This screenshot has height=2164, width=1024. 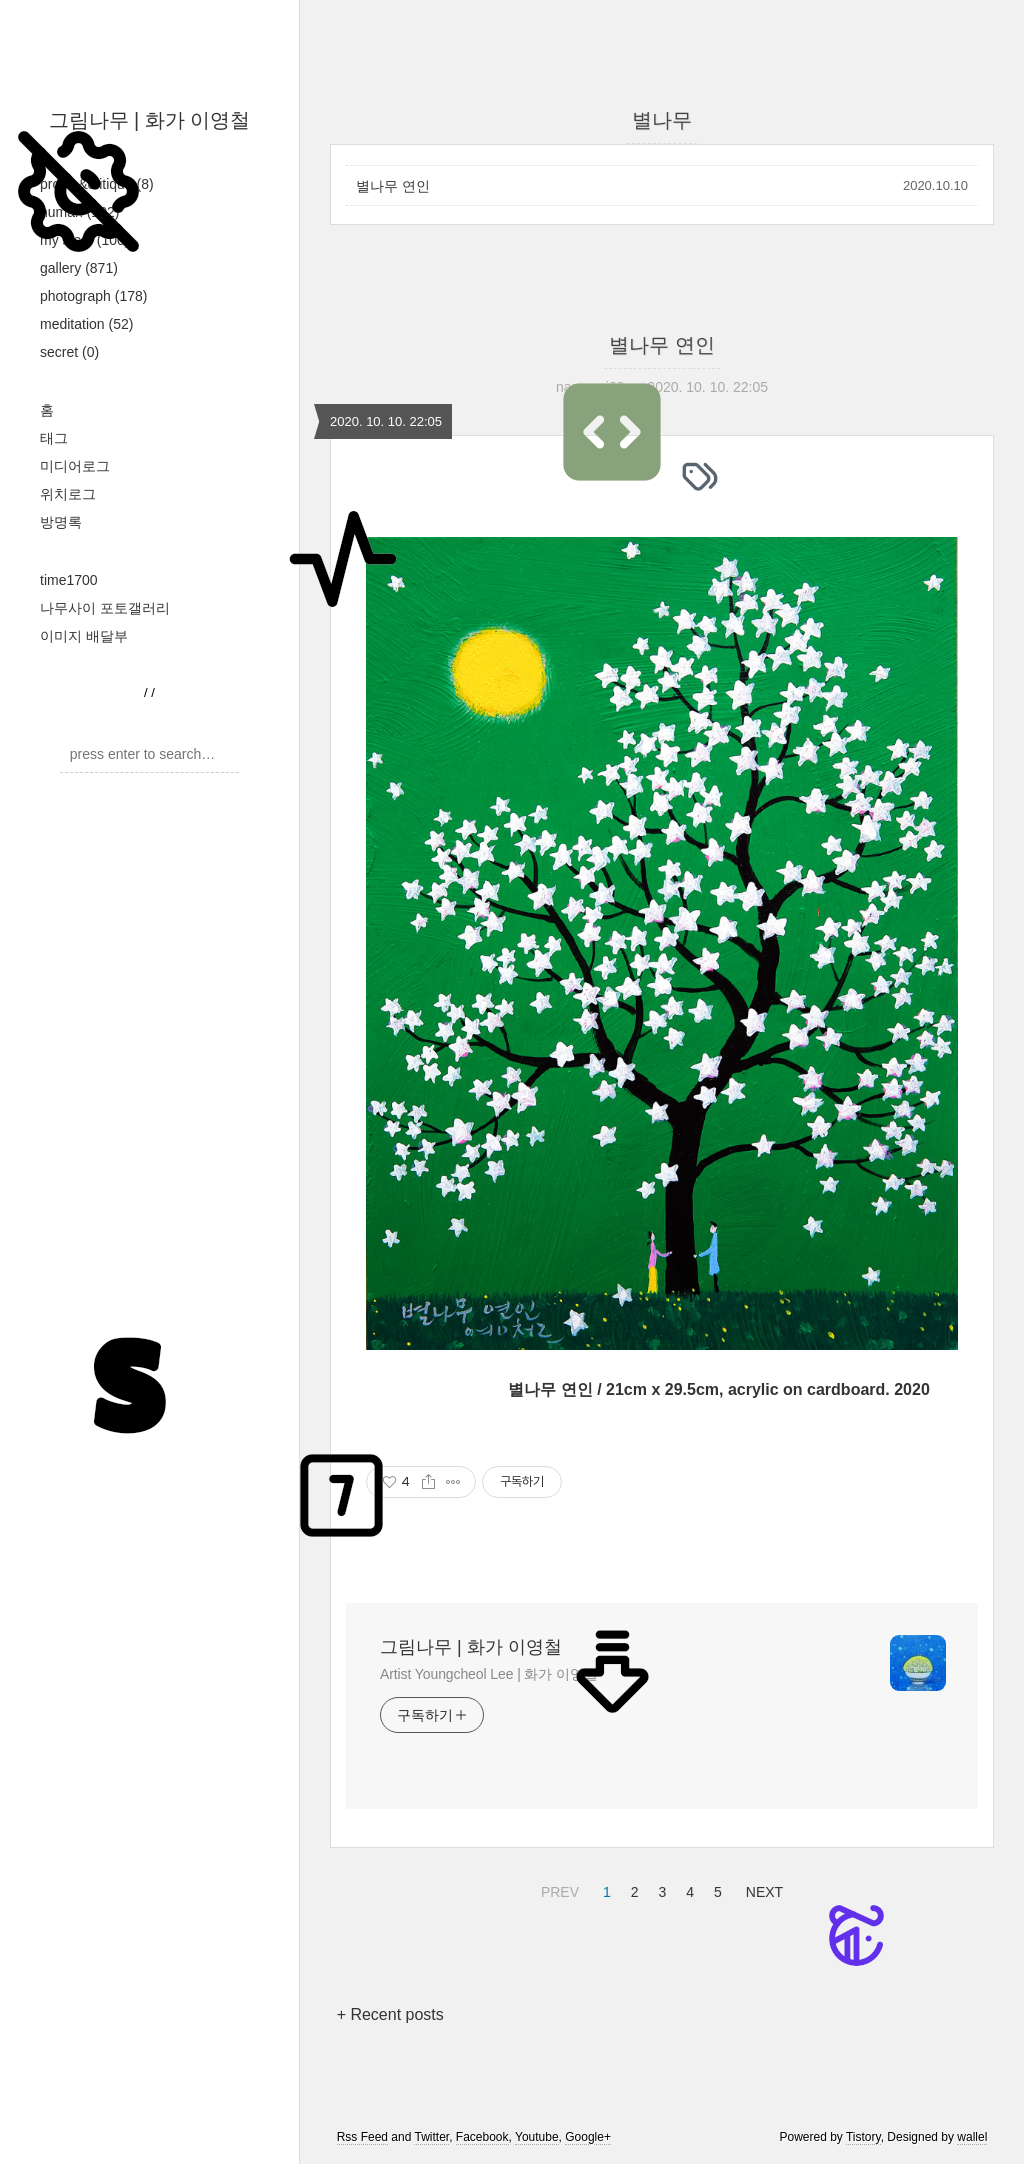 I want to click on select or navigate to item number 7, so click(x=341, y=1495).